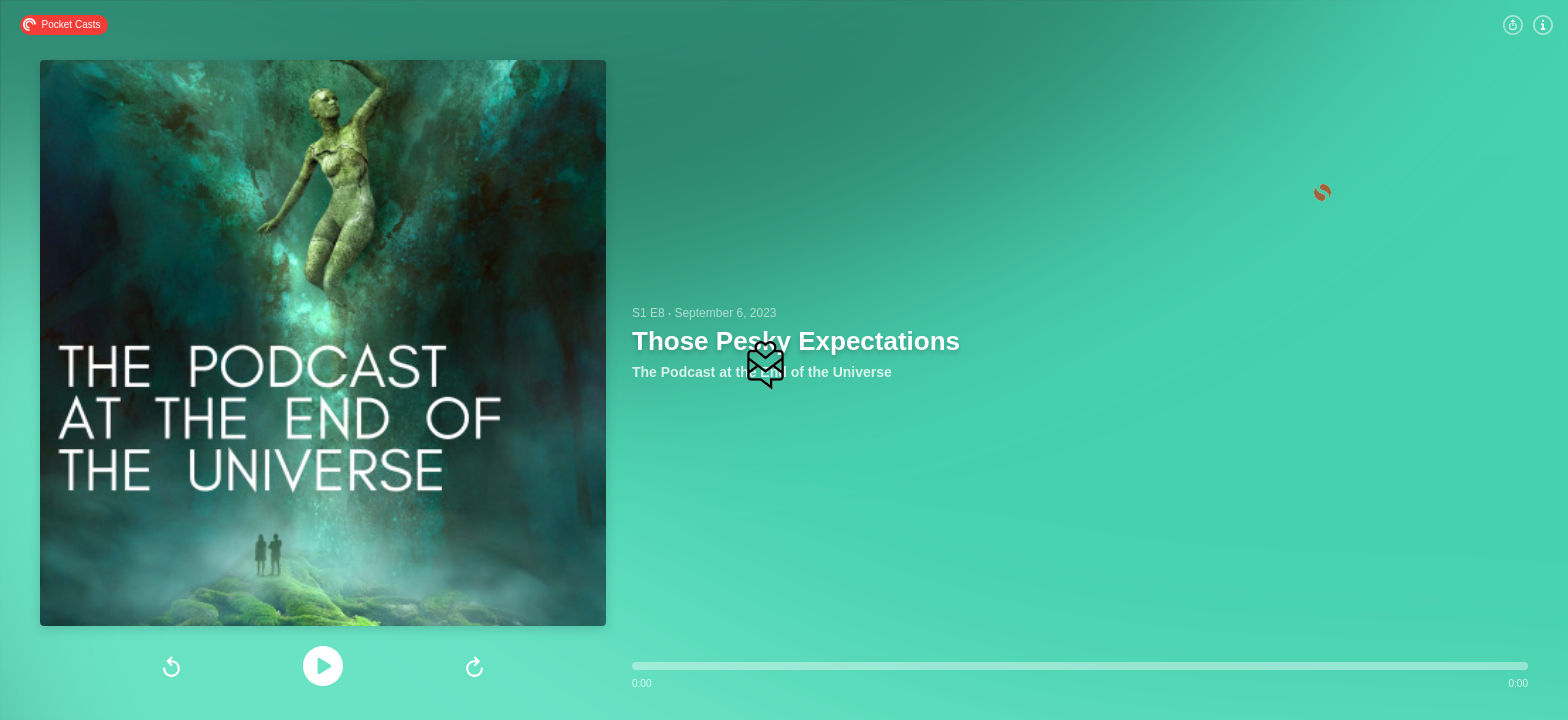 The width and height of the screenshot is (1568, 720). I want to click on open simplenote app, so click(1322, 192).